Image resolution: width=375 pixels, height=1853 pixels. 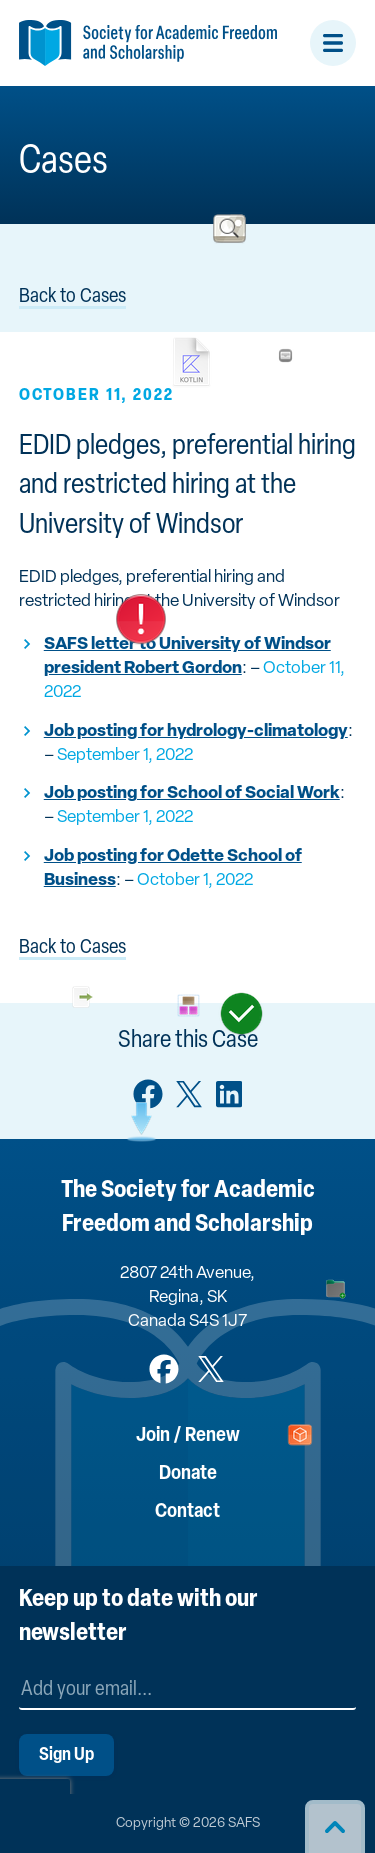 What do you see at coordinates (300, 1434) in the screenshot?
I see `open a 3D model file` at bounding box center [300, 1434].